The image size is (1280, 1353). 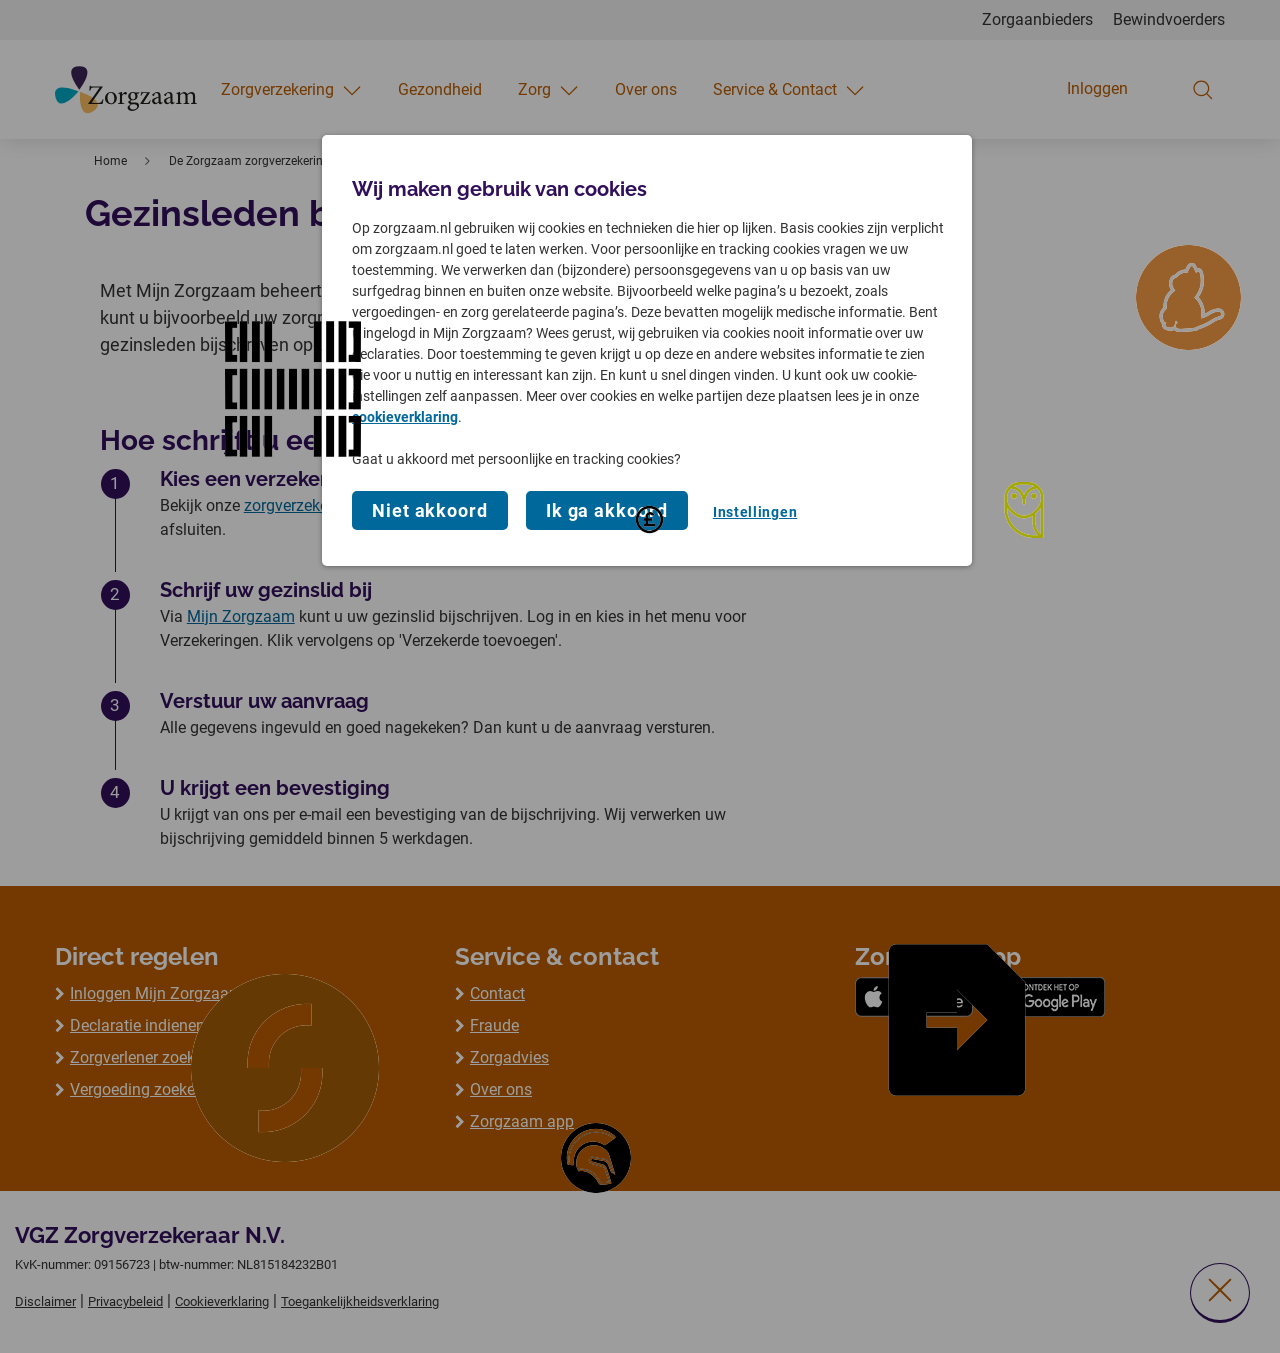 I want to click on indicates delphi programming environment or IDE, so click(x=596, y=1158).